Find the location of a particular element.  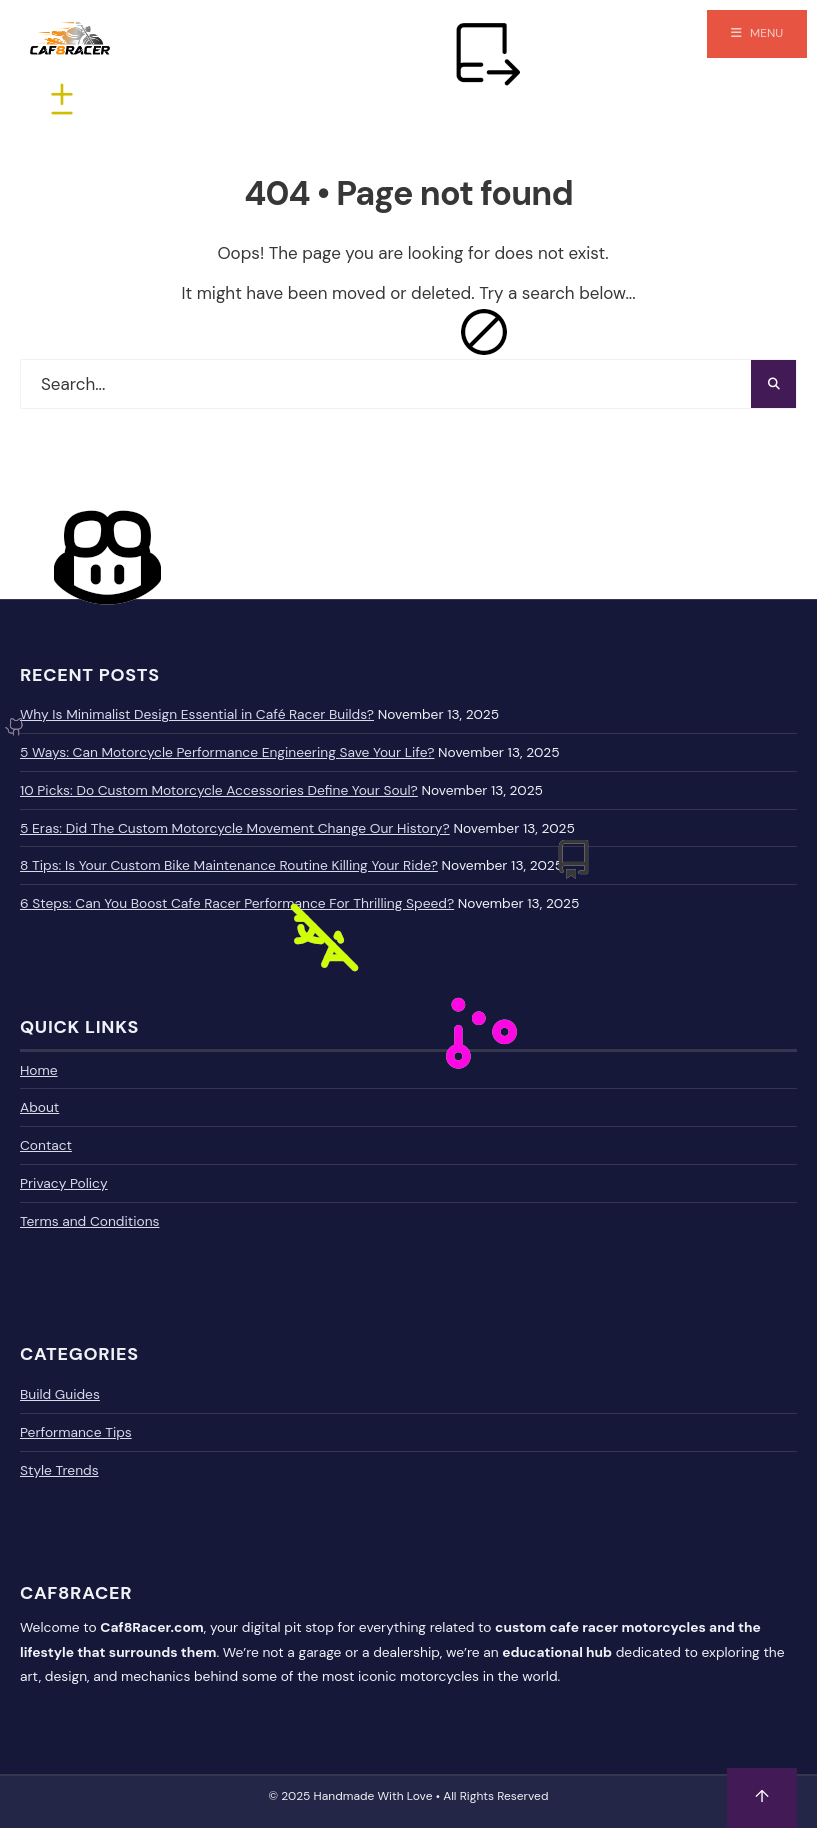

access github copilot ai assistant is located at coordinates (107, 557).